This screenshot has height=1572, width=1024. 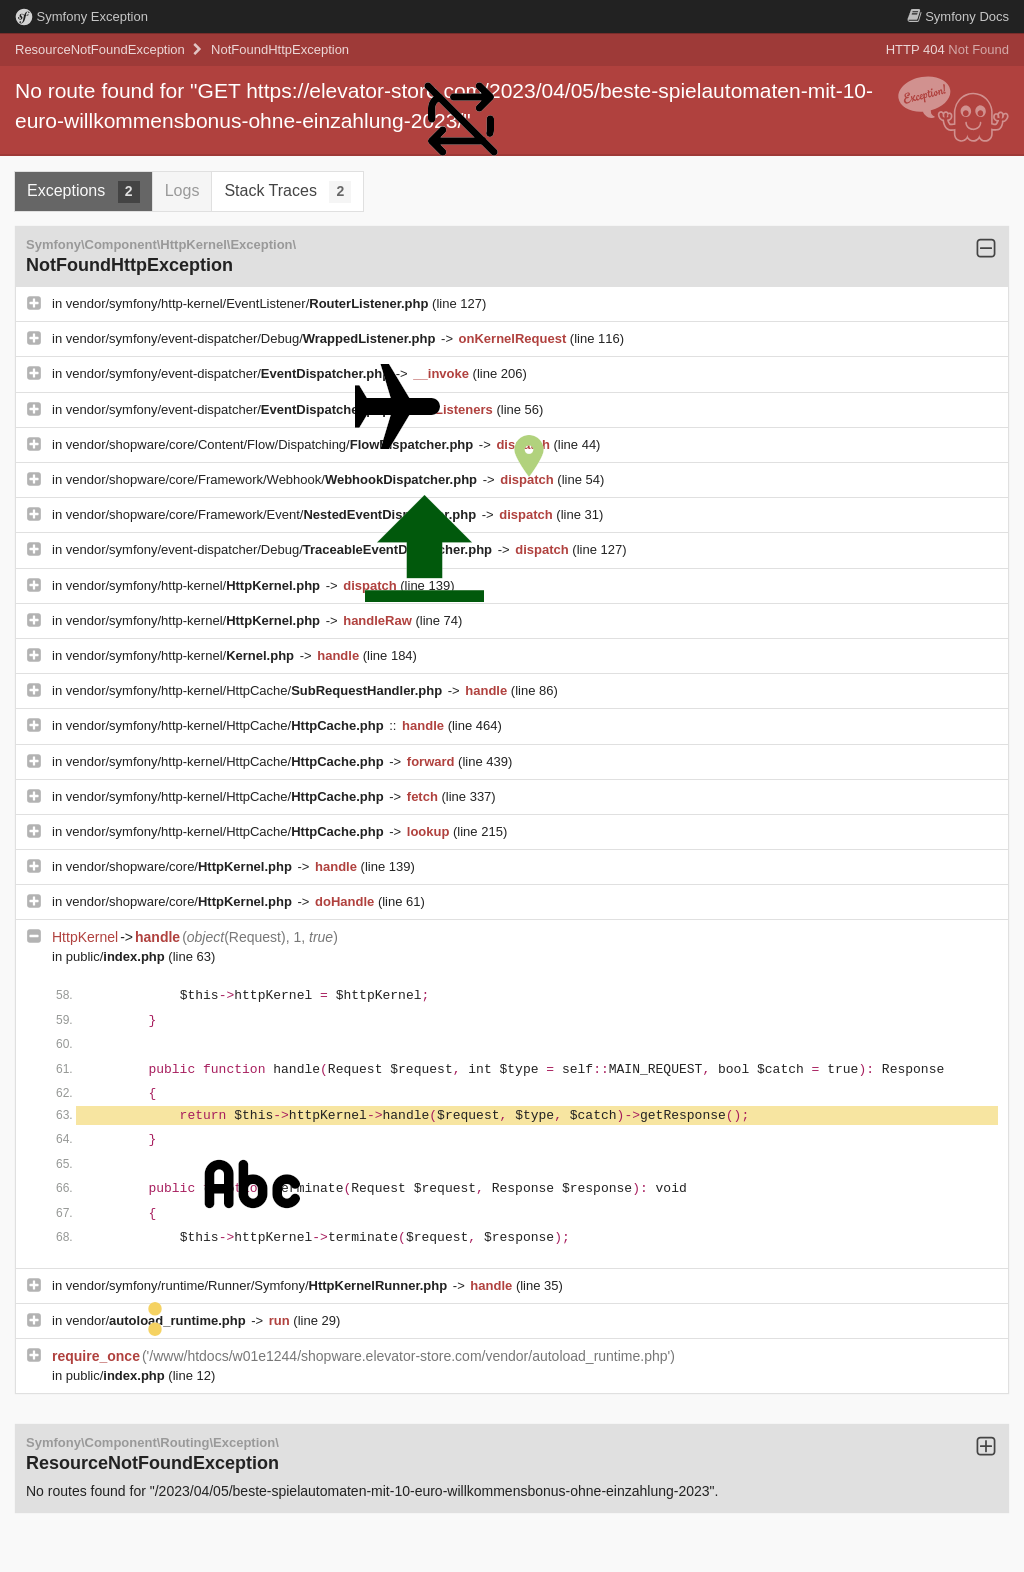 What do you see at coordinates (424, 542) in the screenshot?
I see `upload a file or document` at bounding box center [424, 542].